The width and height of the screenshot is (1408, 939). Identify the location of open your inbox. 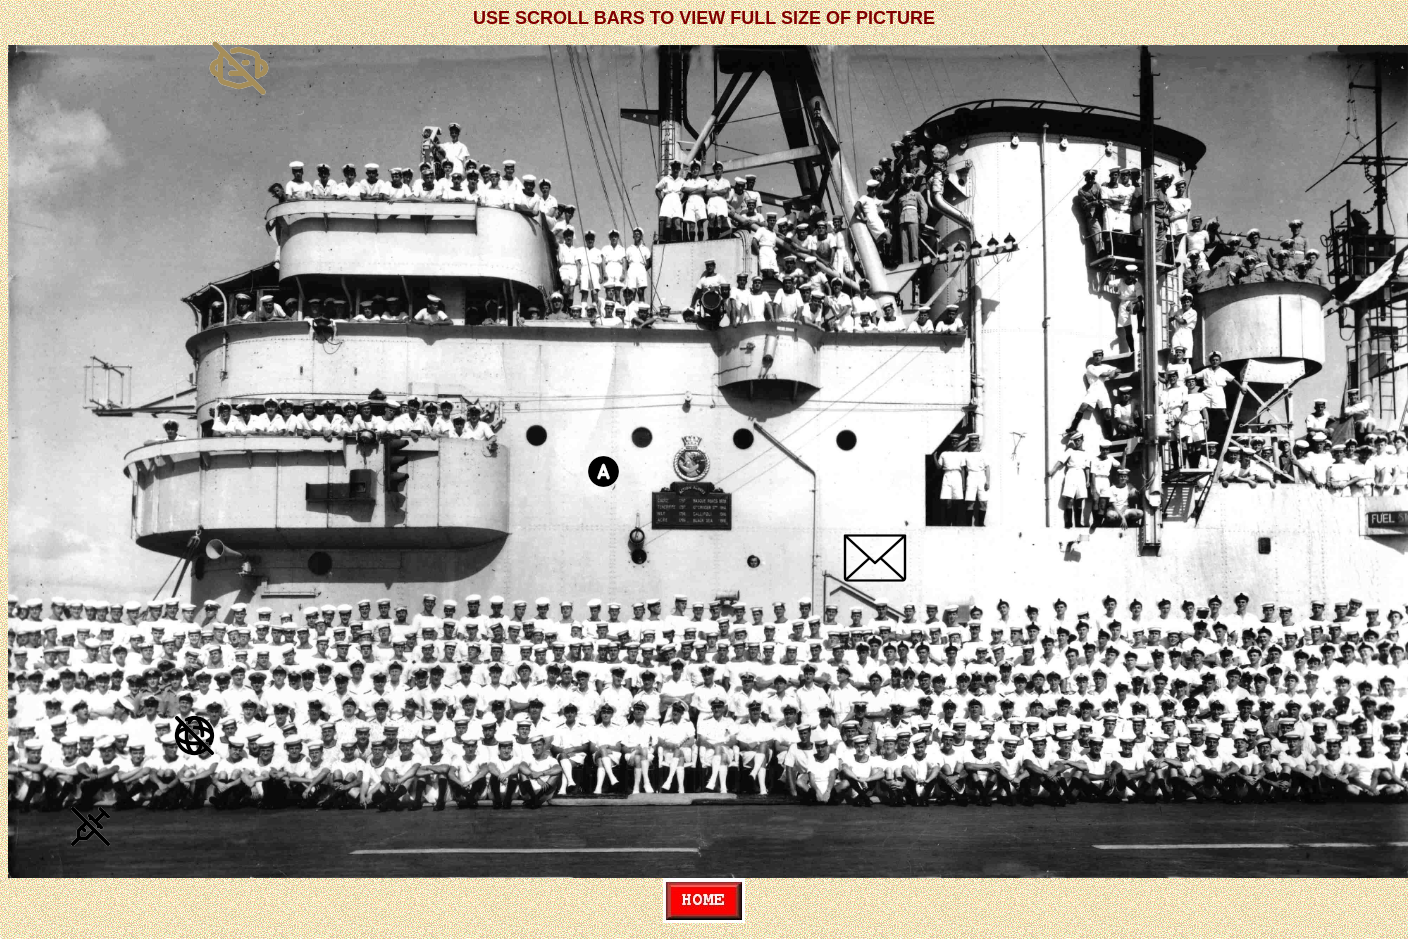
(875, 558).